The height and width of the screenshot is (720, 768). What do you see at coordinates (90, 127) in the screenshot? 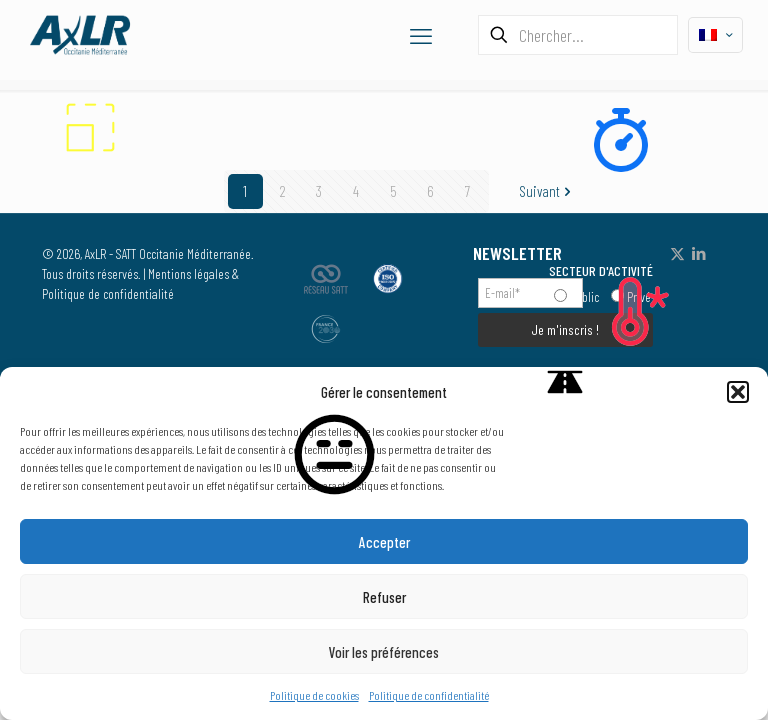
I see `resize a window or element` at bounding box center [90, 127].